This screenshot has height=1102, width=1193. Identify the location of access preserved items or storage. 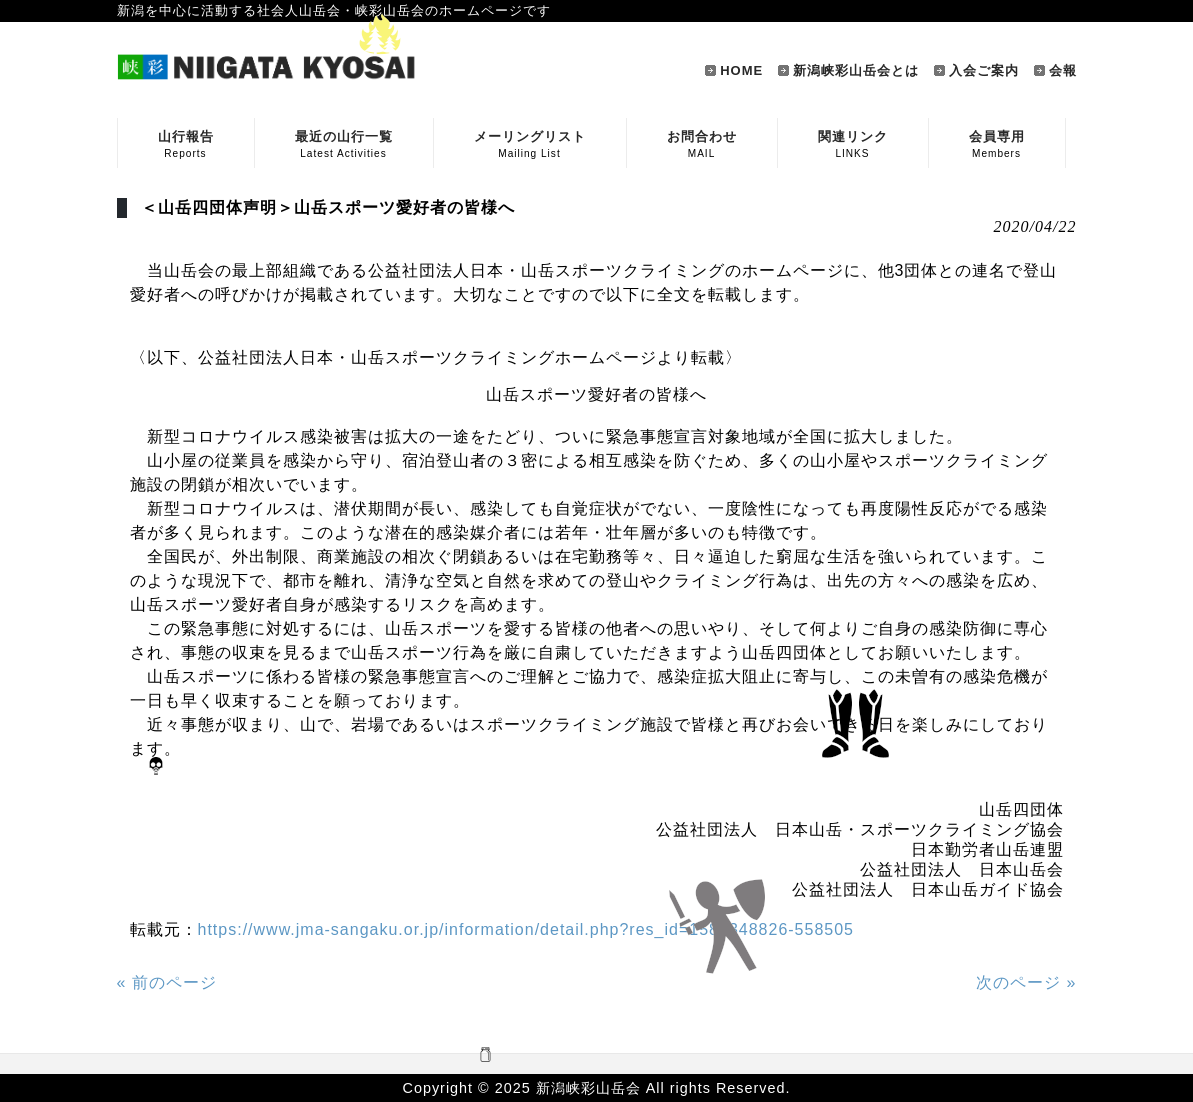
(485, 1054).